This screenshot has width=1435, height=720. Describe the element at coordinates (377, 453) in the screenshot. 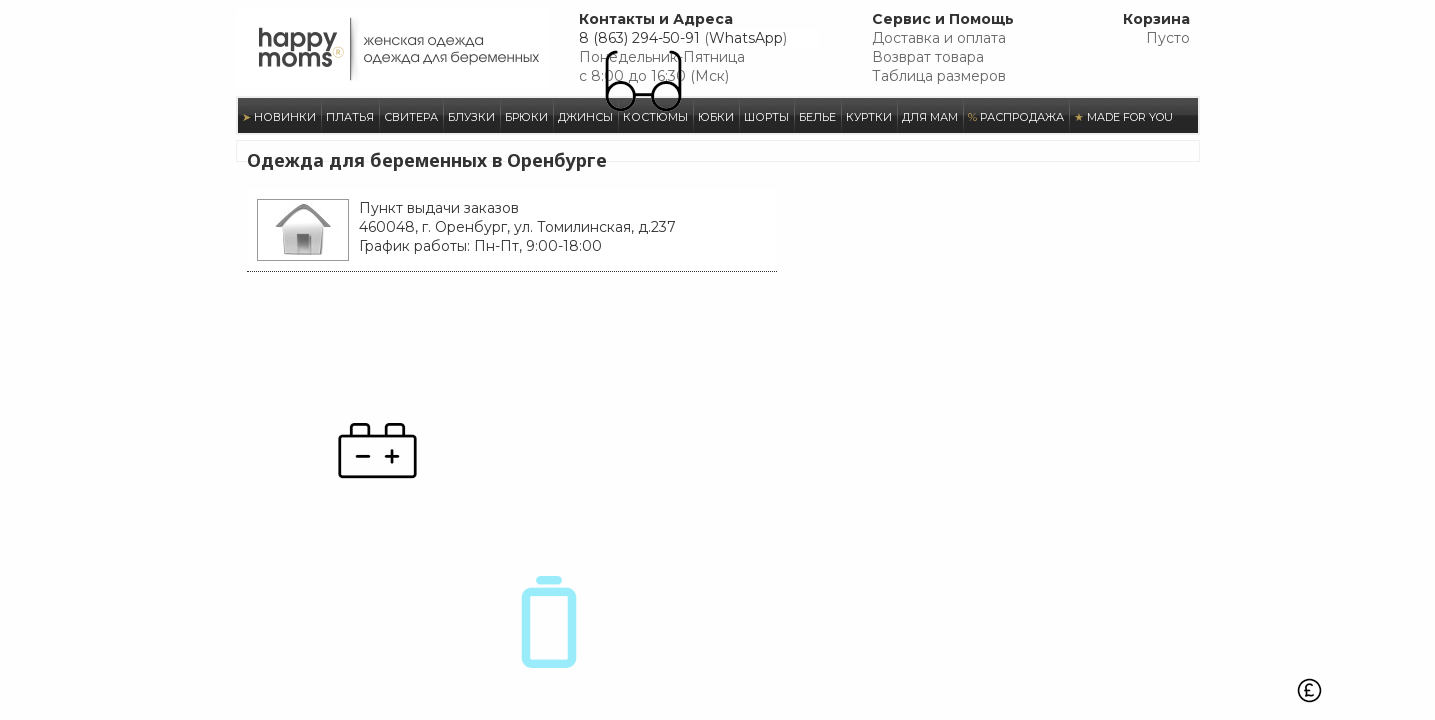

I see `view car battery status` at that location.